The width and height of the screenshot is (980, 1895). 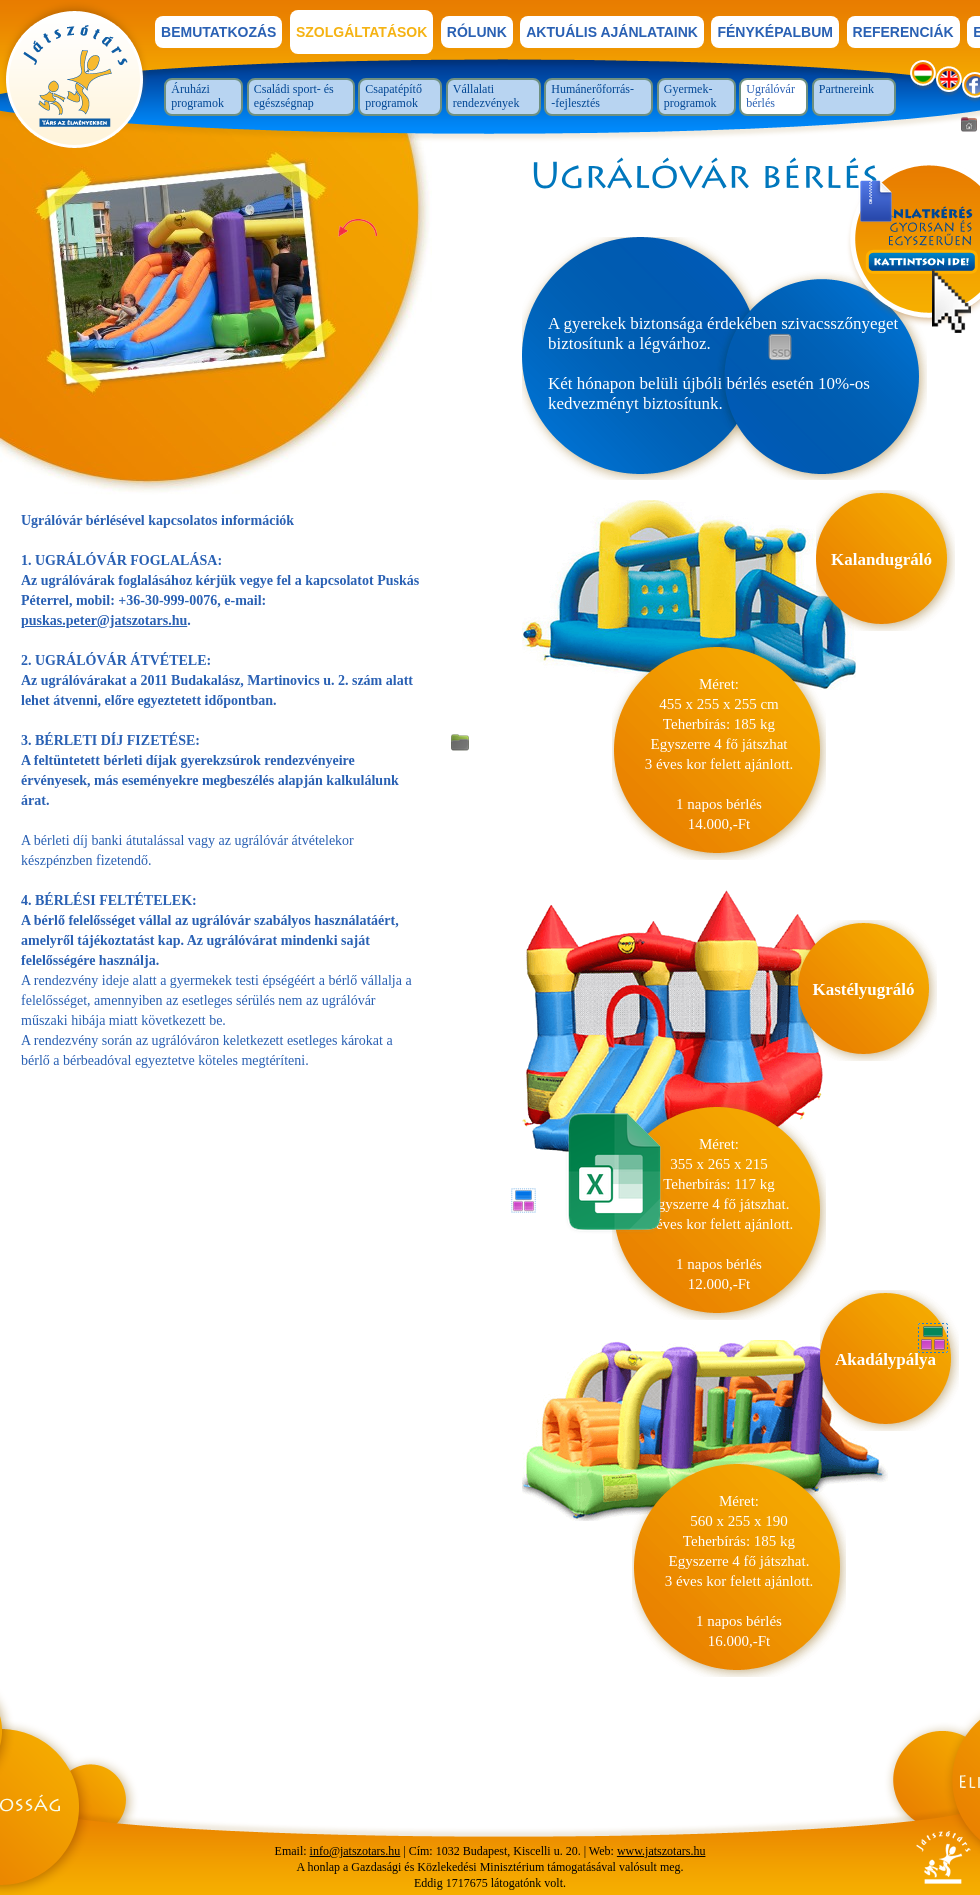 I want to click on an ACE compressed archive file, so click(x=876, y=202).